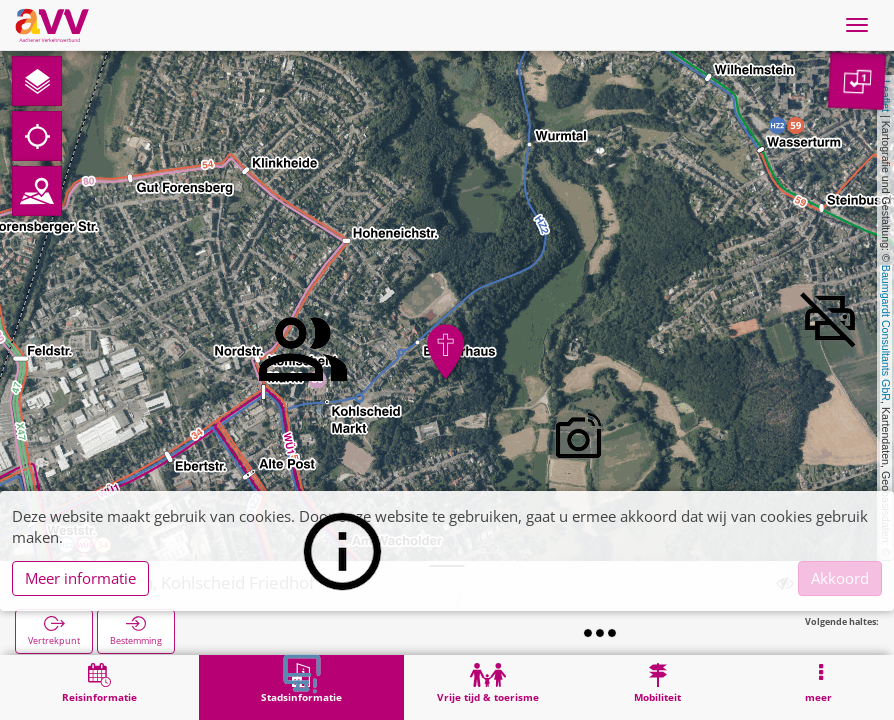  Describe the element at coordinates (578, 435) in the screenshot. I see `connect to a wireless or linked camera device` at that location.